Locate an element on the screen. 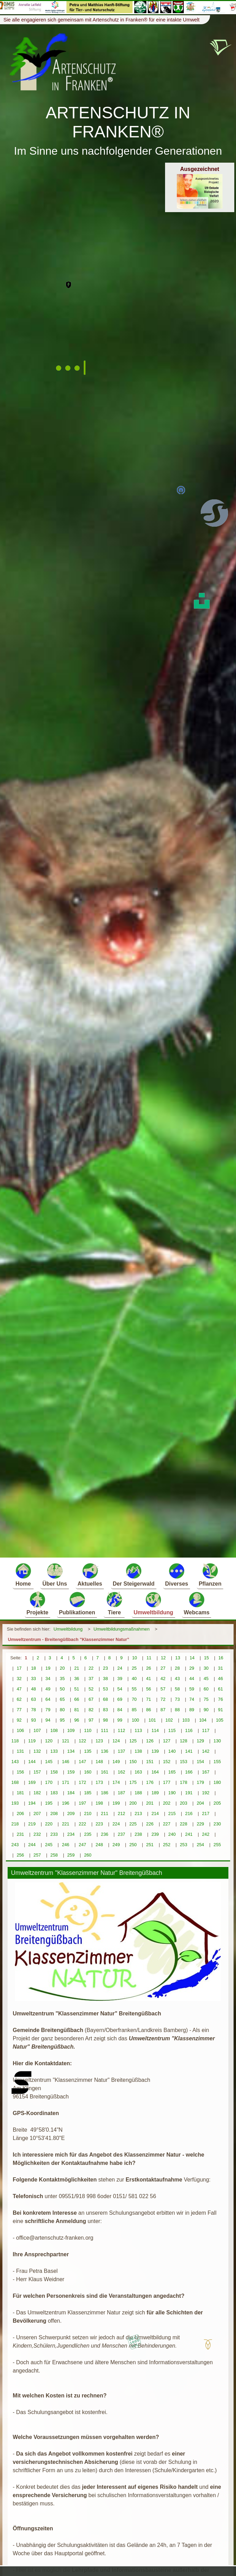 This screenshot has height=2576, width=236. open Qwiklabs learning platform is located at coordinates (181, 490).